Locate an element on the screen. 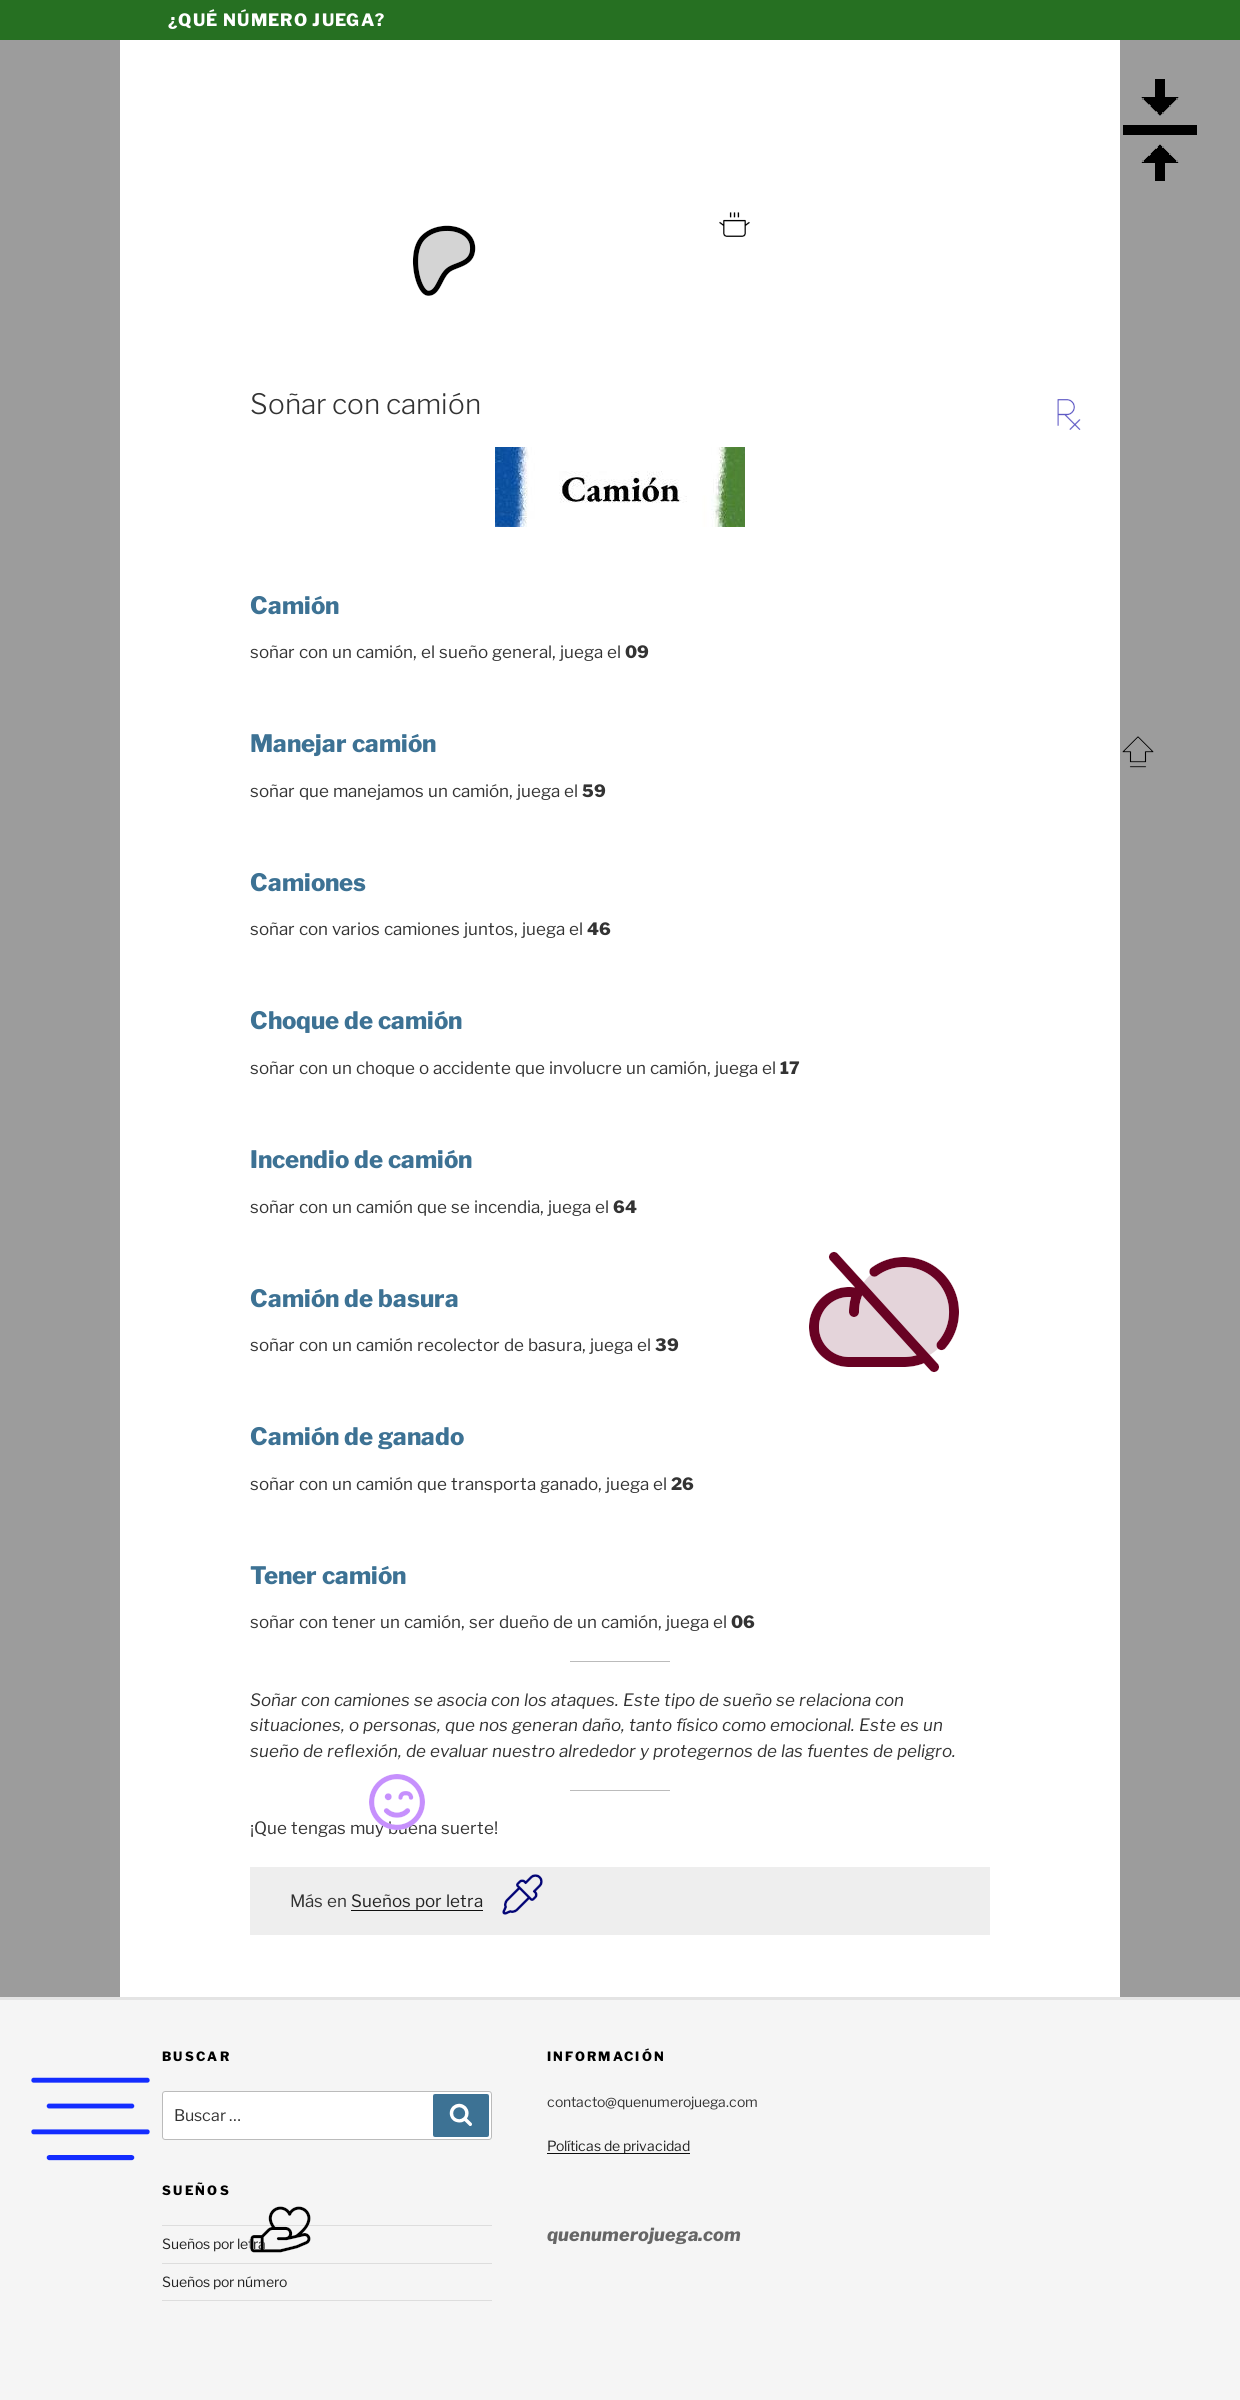  upload a file or document is located at coordinates (1138, 753).